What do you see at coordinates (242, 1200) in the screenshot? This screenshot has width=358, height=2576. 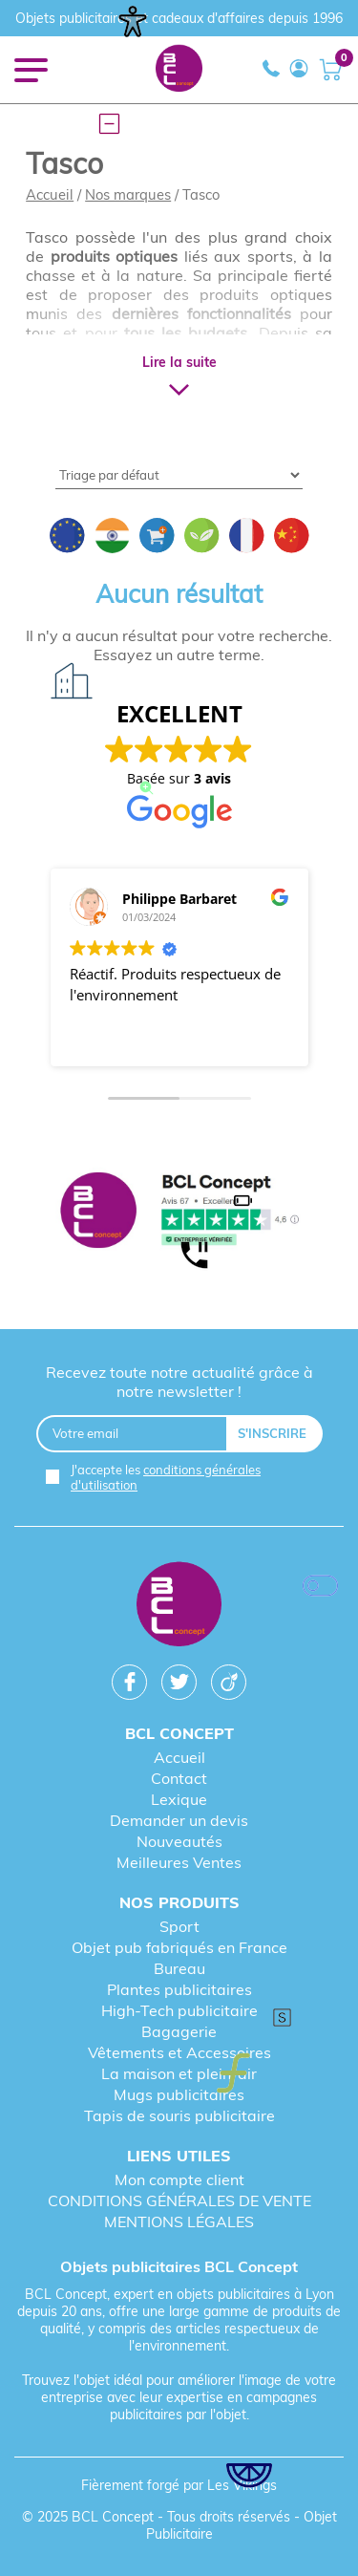 I see `indicates low battery level` at bounding box center [242, 1200].